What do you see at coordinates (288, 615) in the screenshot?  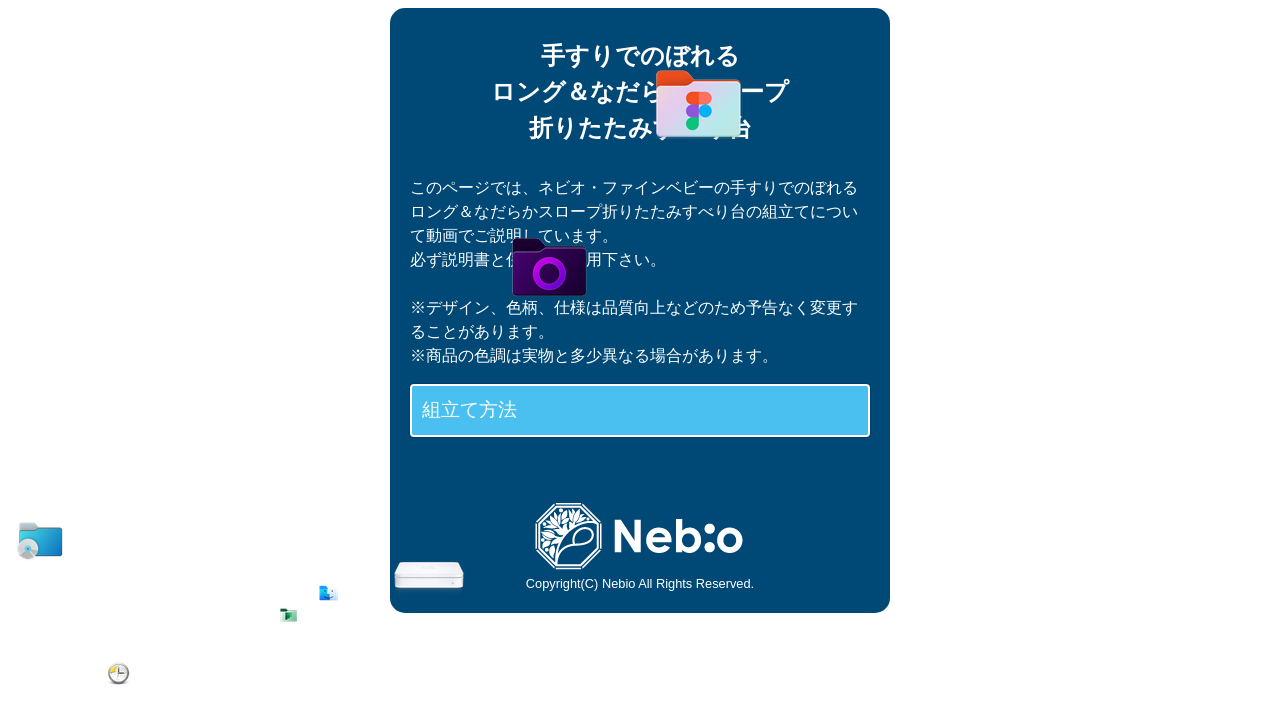 I see `open microsoft planner files folder` at bounding box center [288, 615].